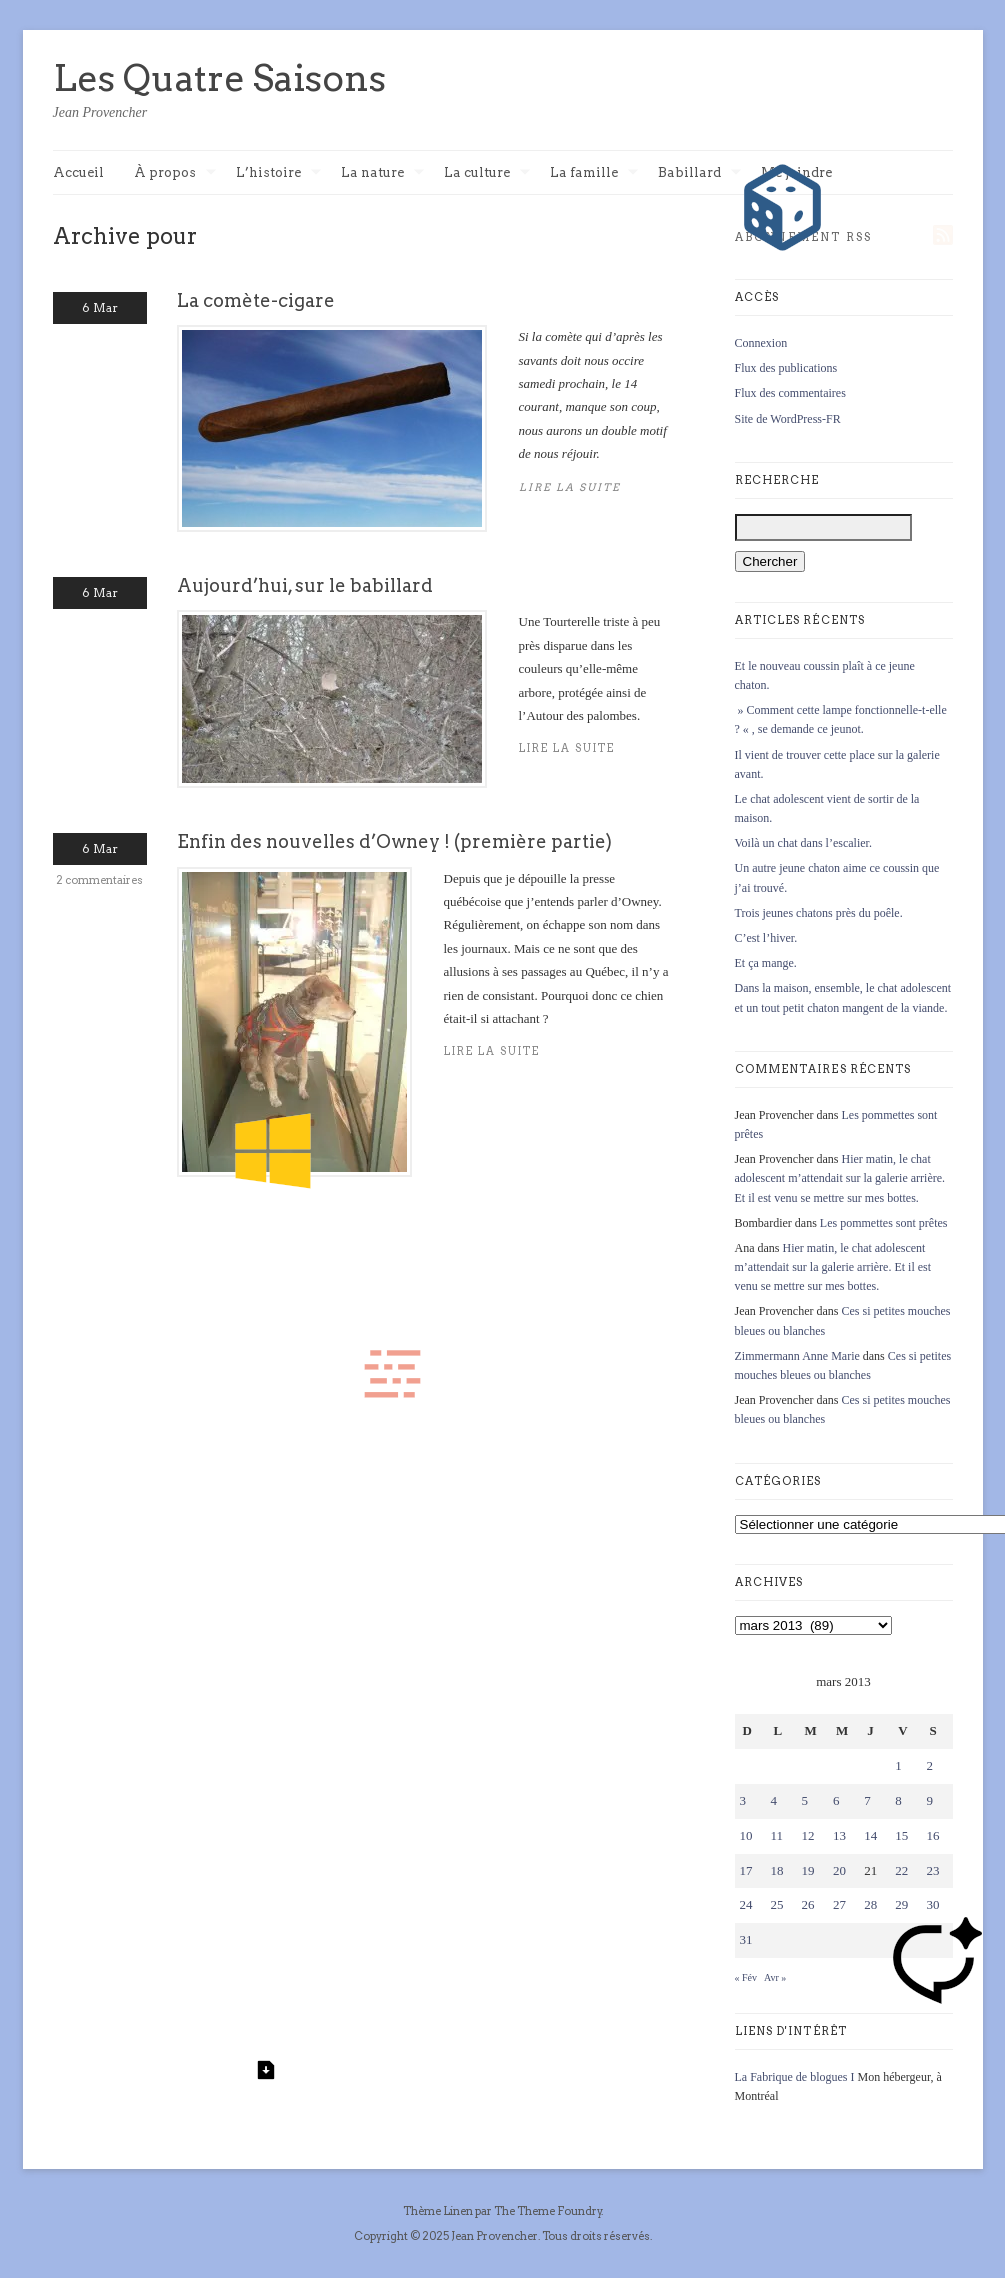  Describe the element at coordinates (266, 2070) in the screenshot. I see `download this file` at that location.